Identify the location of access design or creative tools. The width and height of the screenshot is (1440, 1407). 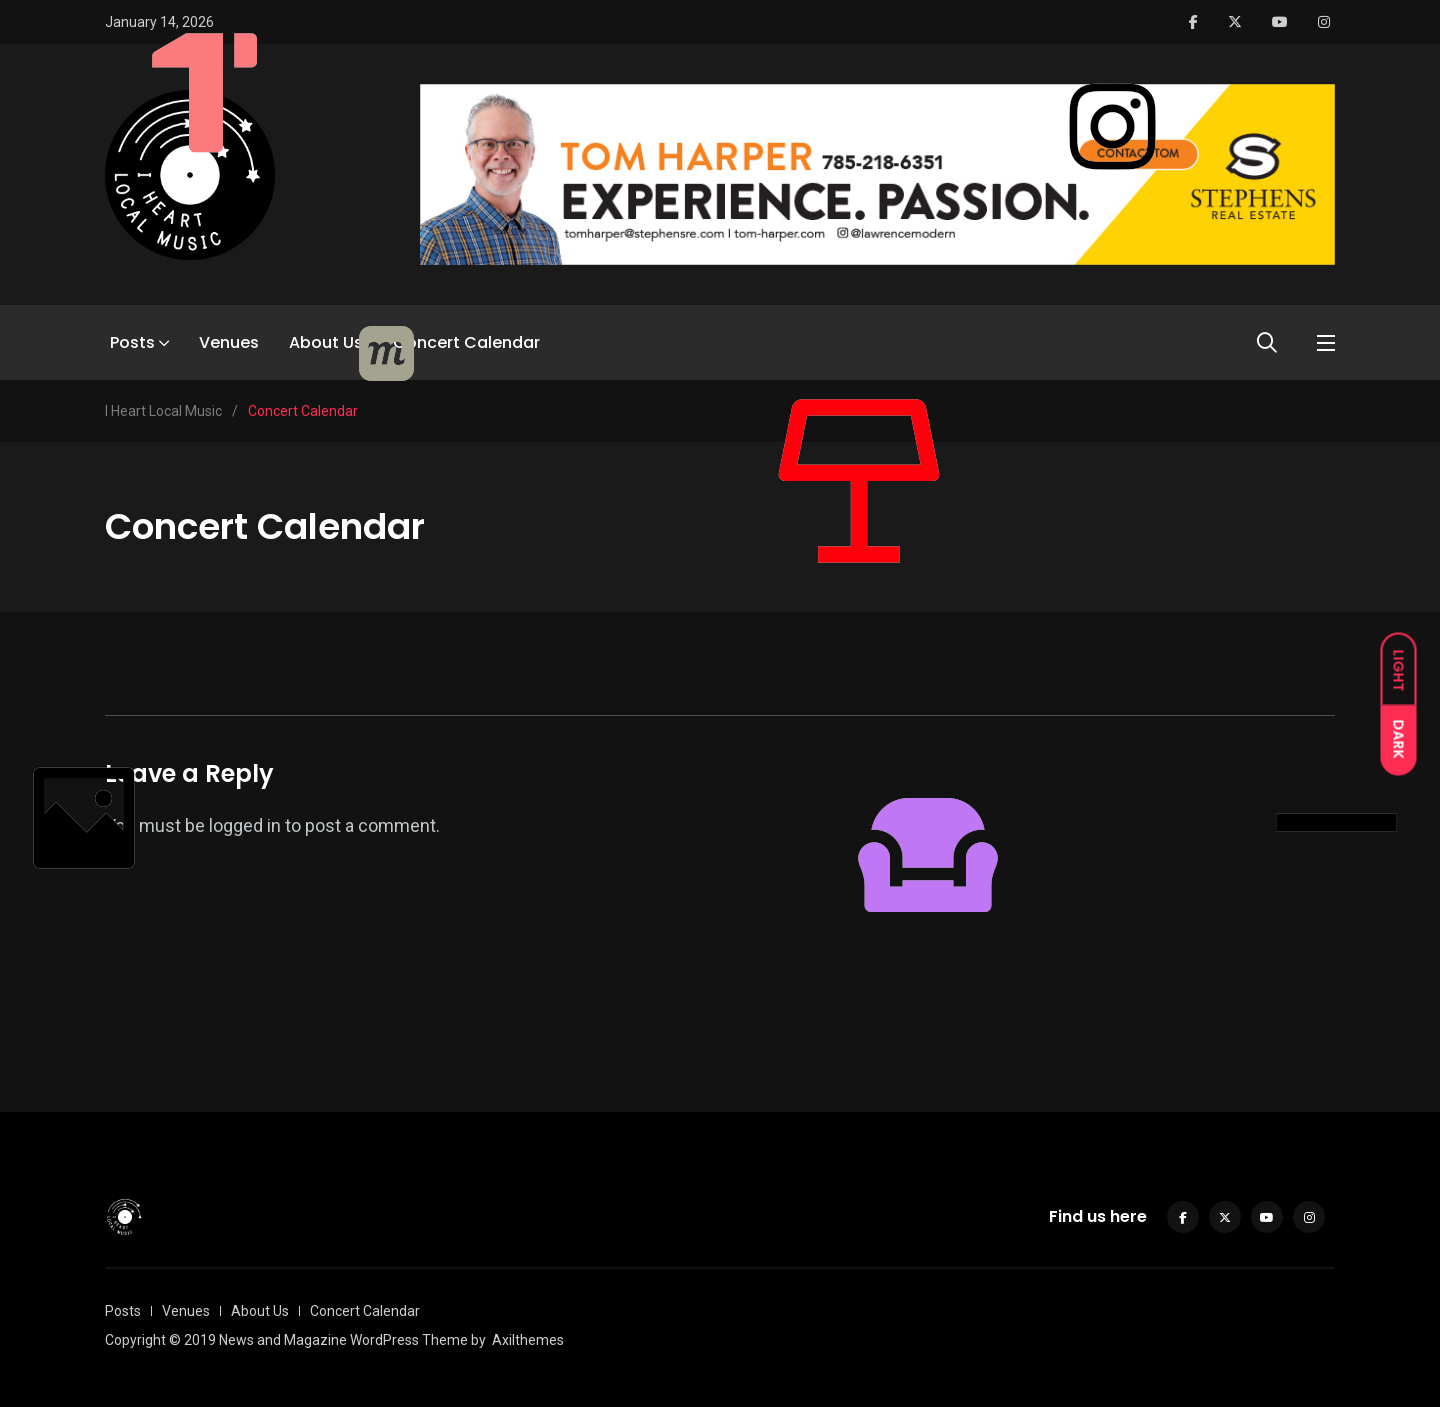
(206, 90).